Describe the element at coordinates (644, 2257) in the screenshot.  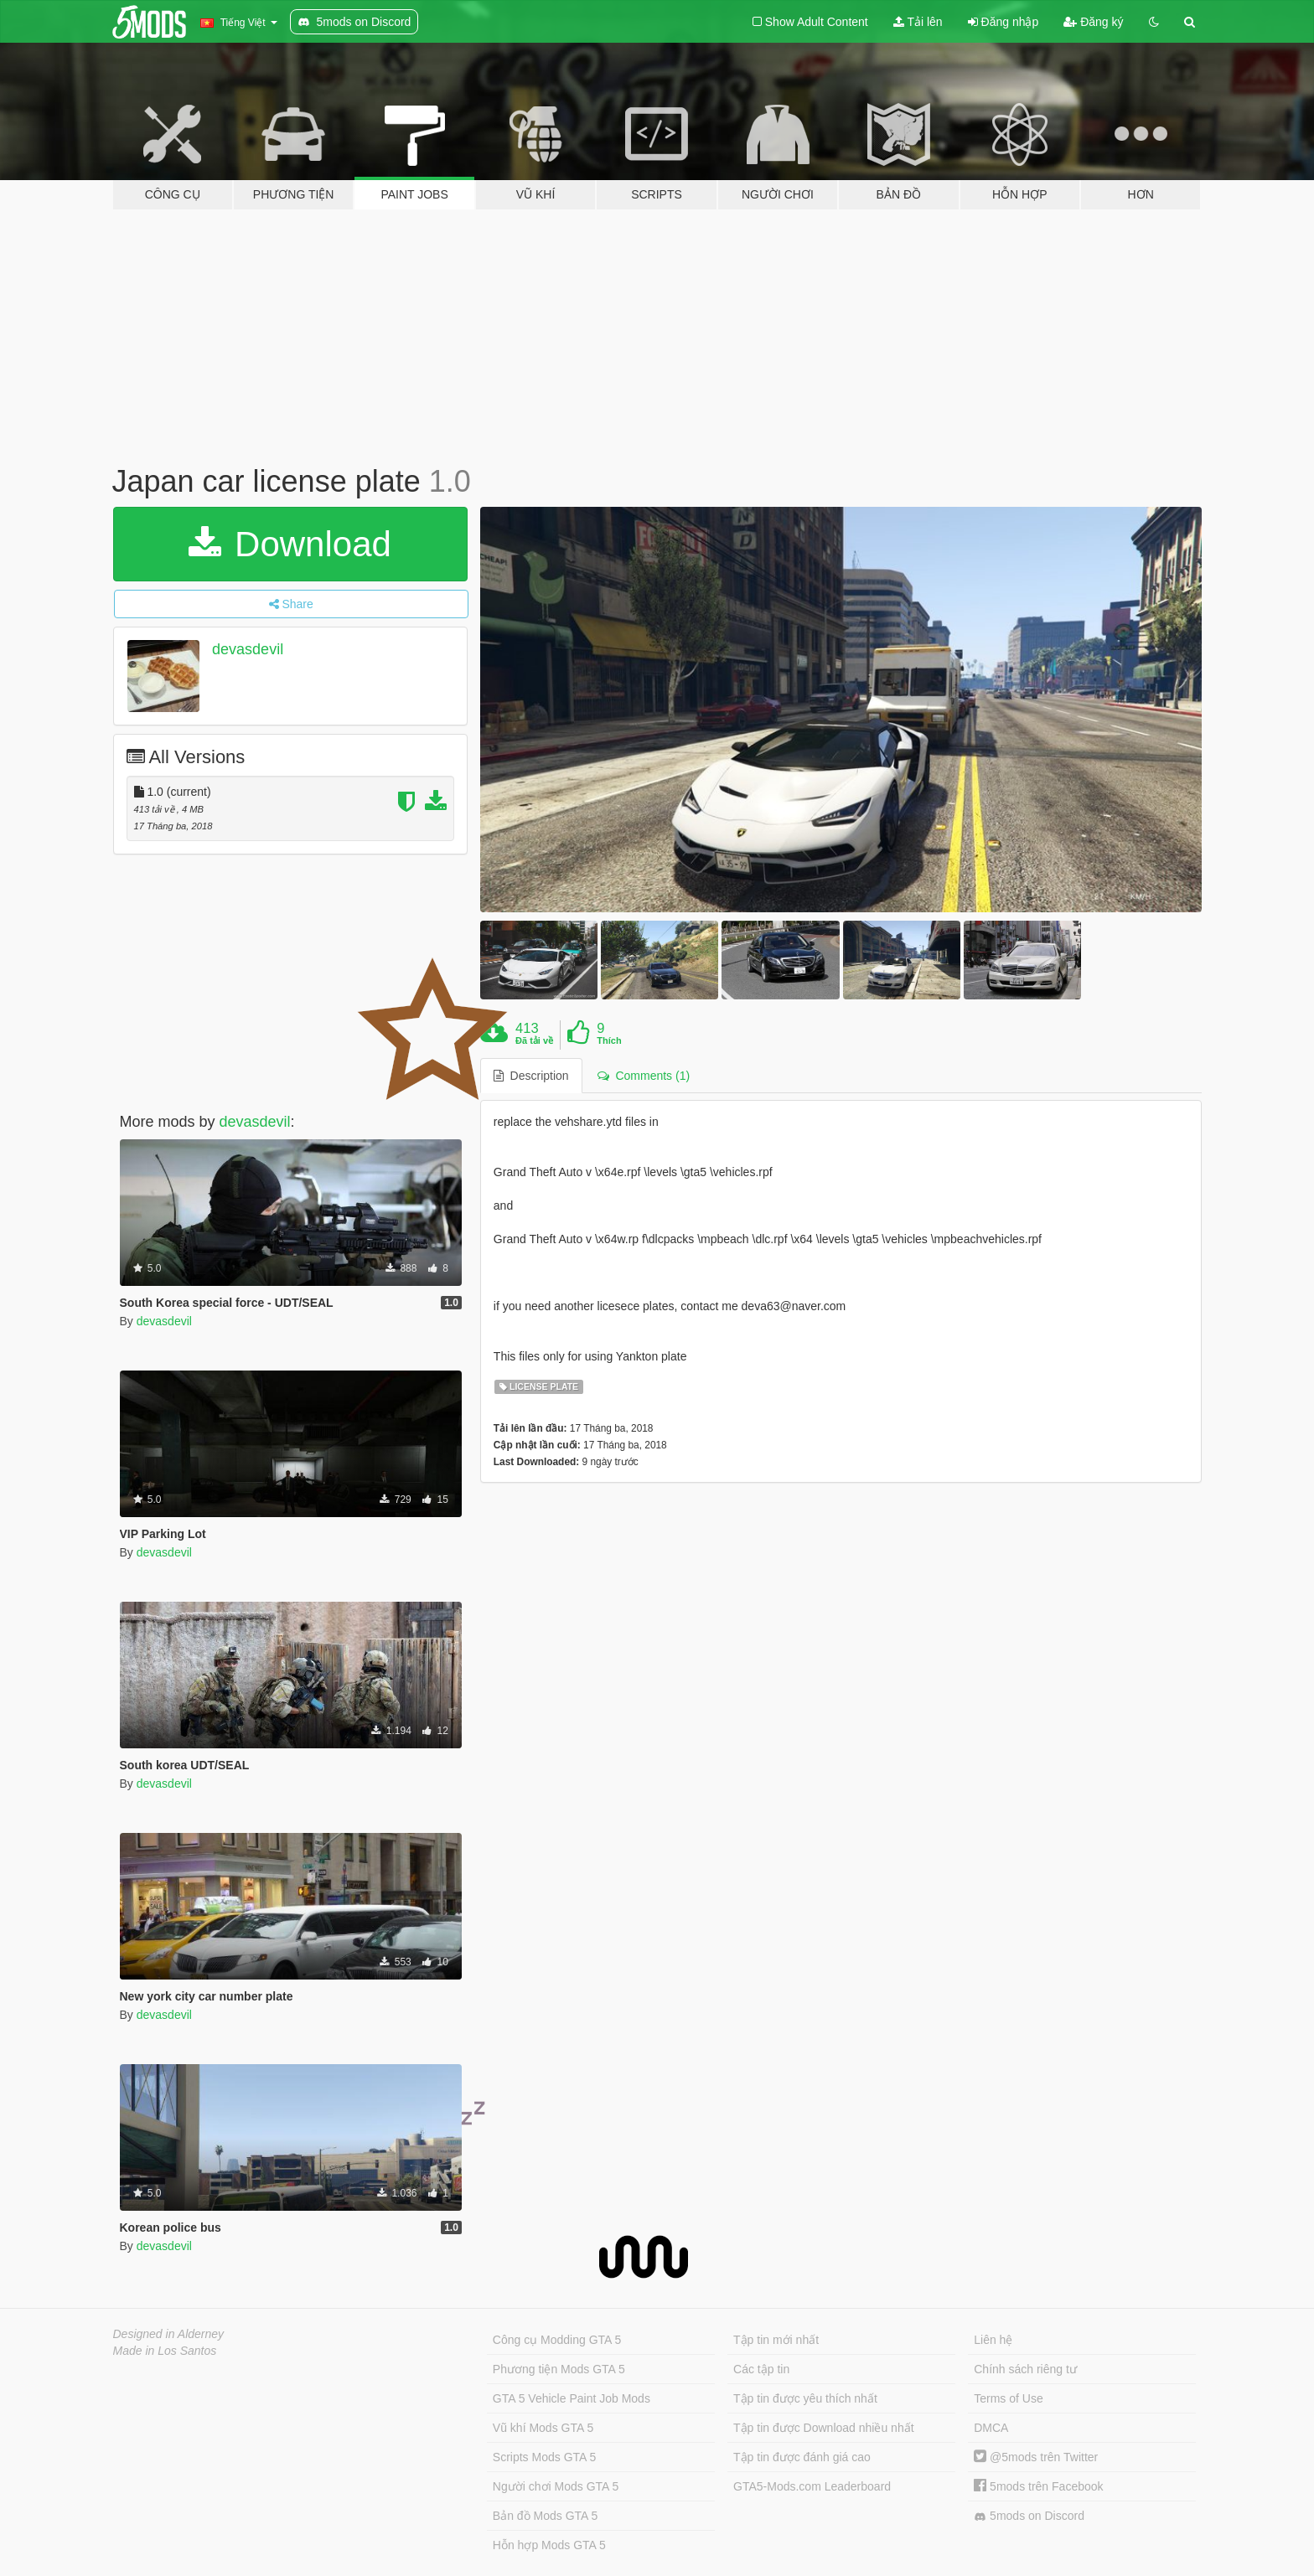
I see `visit kununu employer review platform` at that location.